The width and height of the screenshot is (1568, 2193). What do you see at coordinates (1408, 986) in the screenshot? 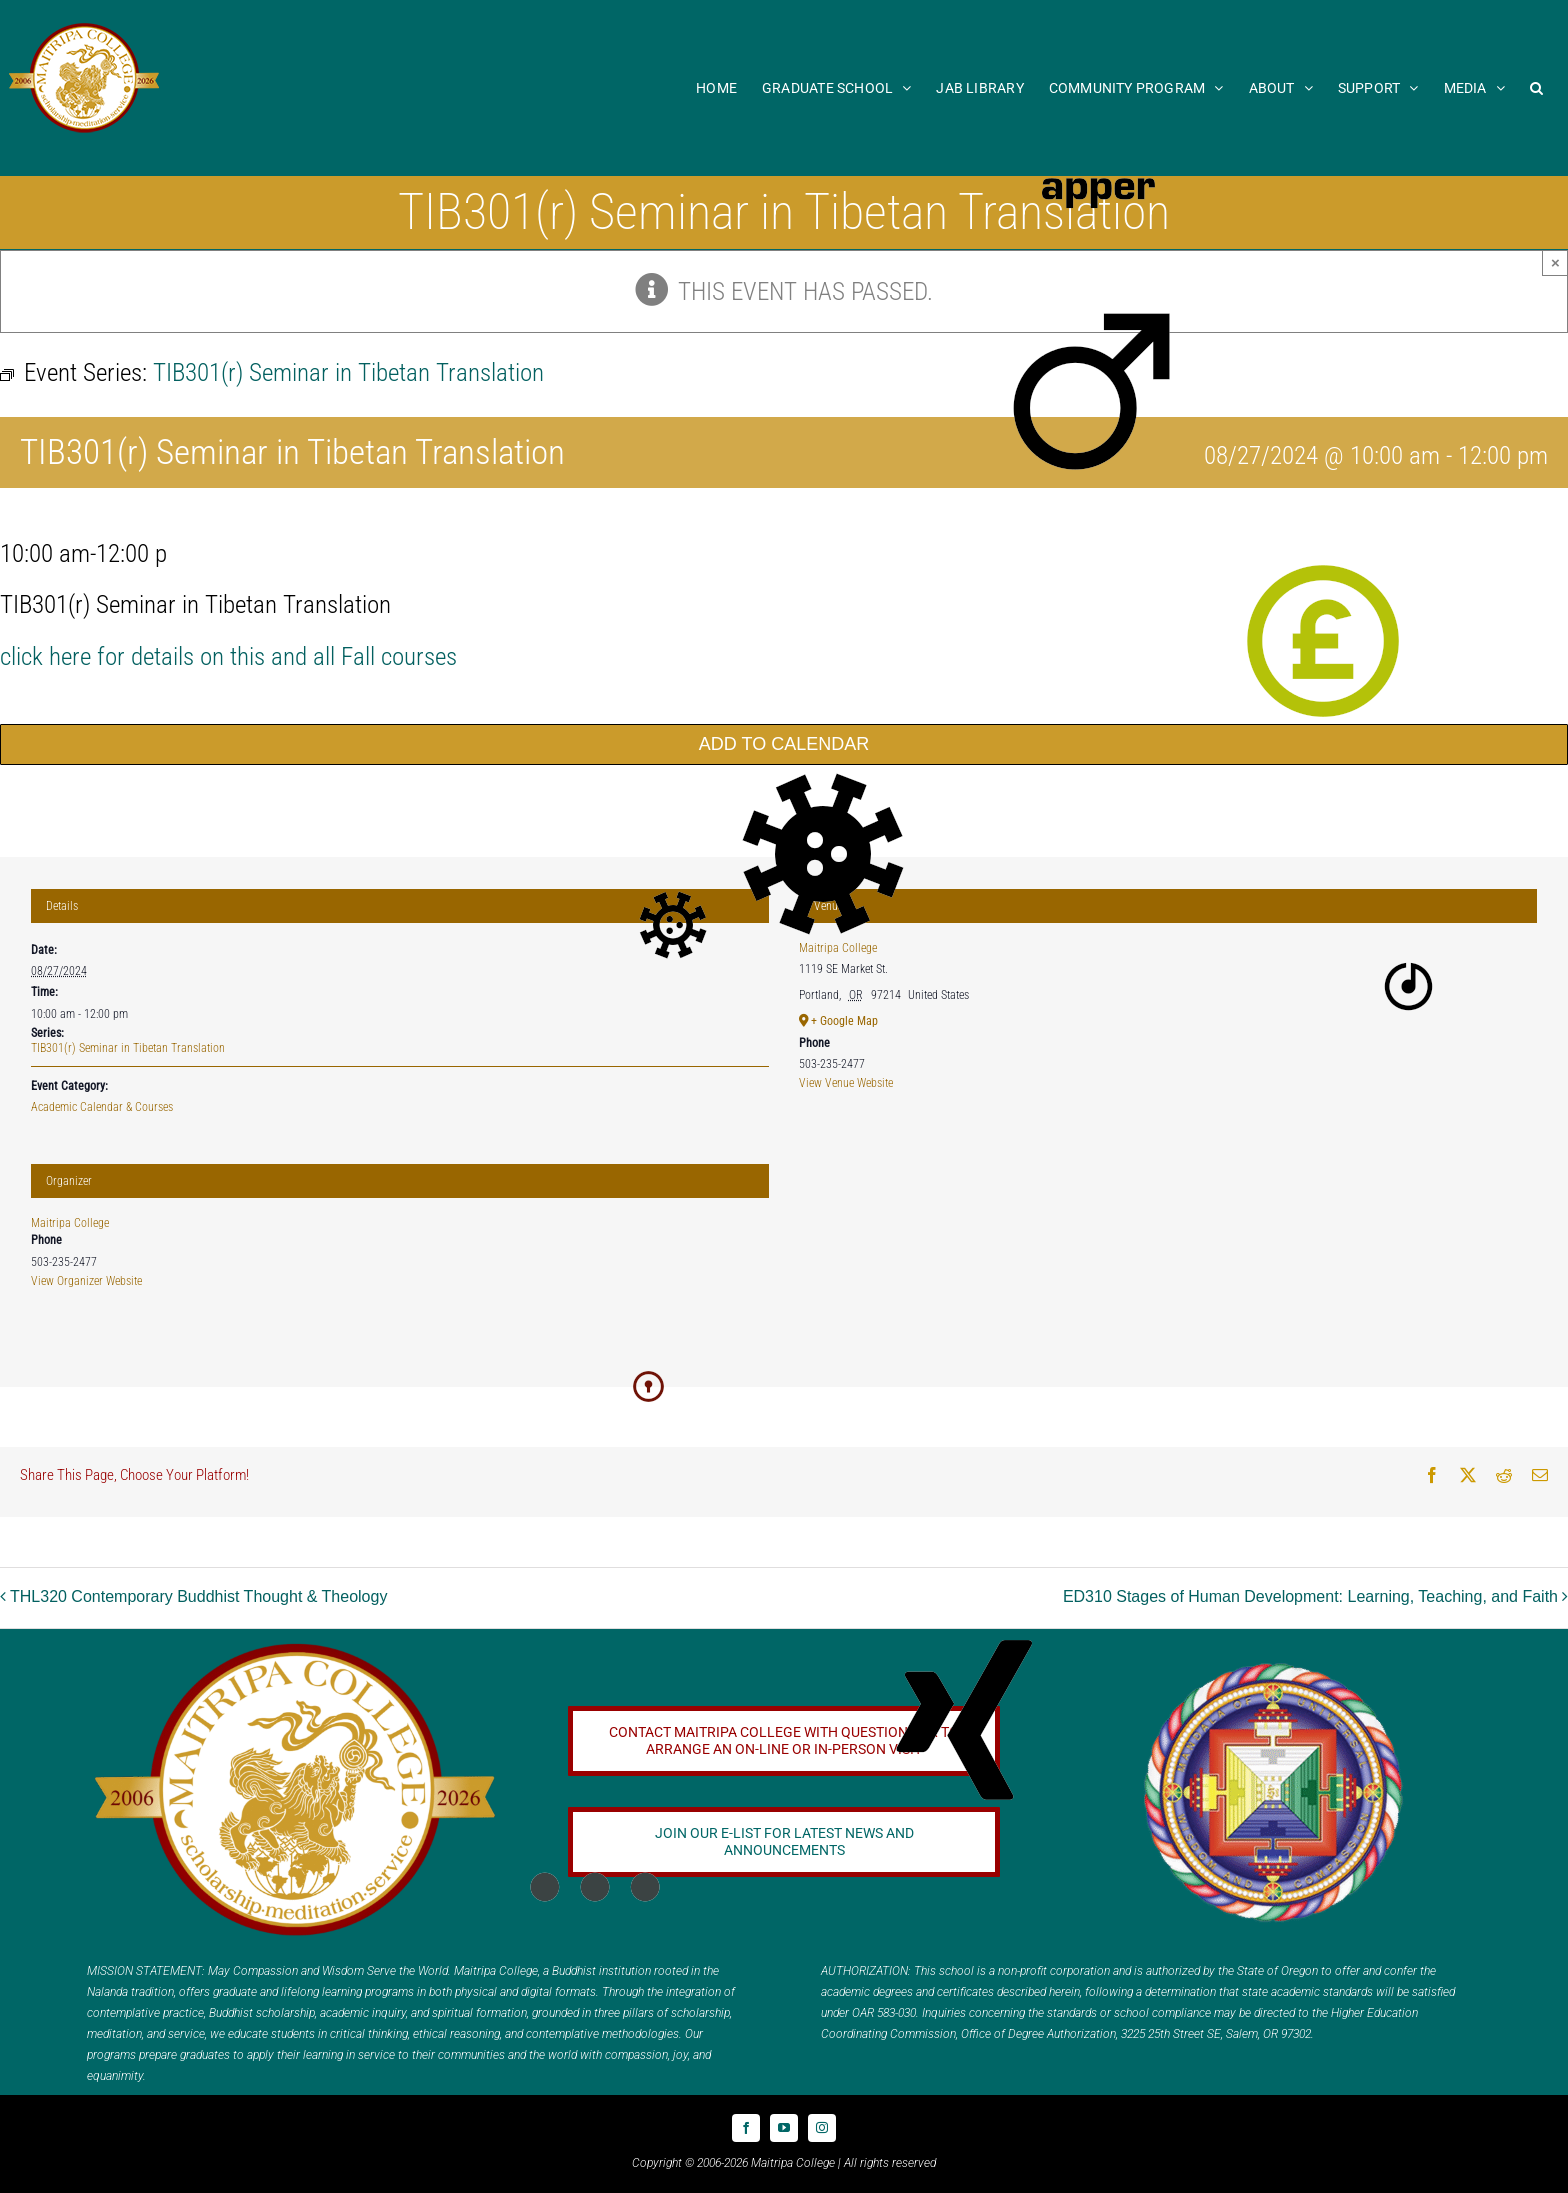
I see `play or browse music library` at bounding box center [1408, 986].